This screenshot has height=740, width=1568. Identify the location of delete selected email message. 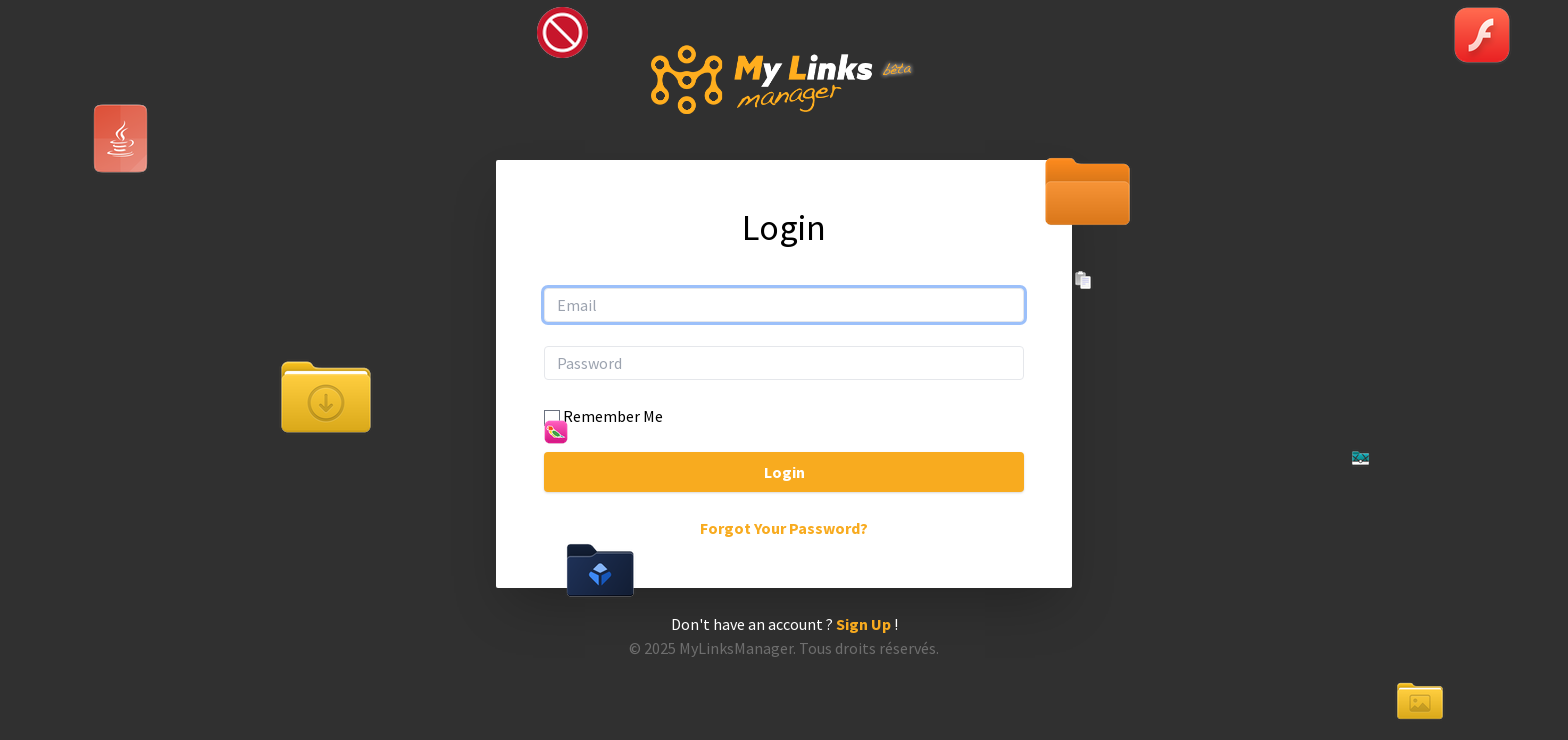
(562, 32).